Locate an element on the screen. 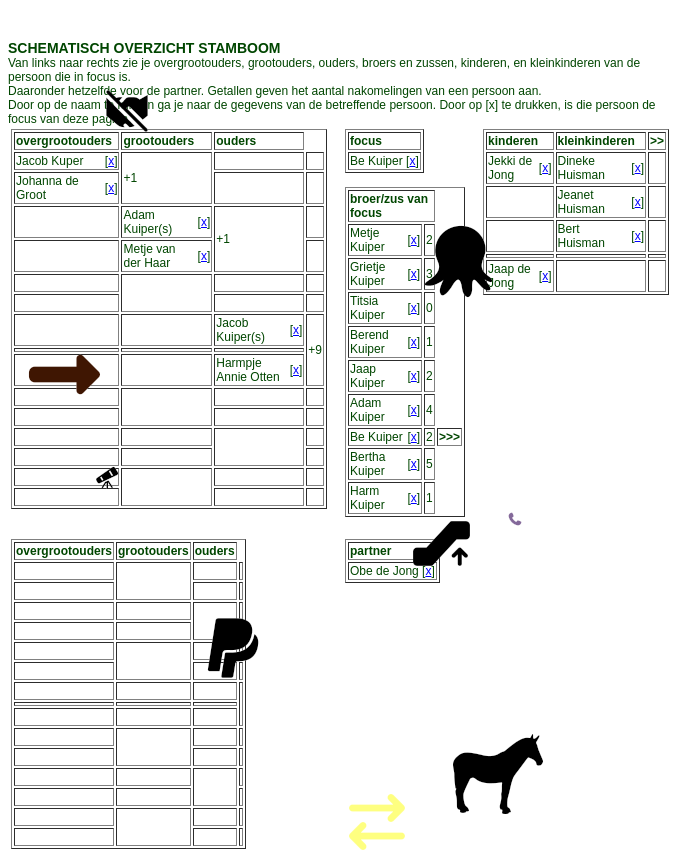 The height and width of the screenshot is (860, 680). pay with PayPal is located at coordinates (233, 648).